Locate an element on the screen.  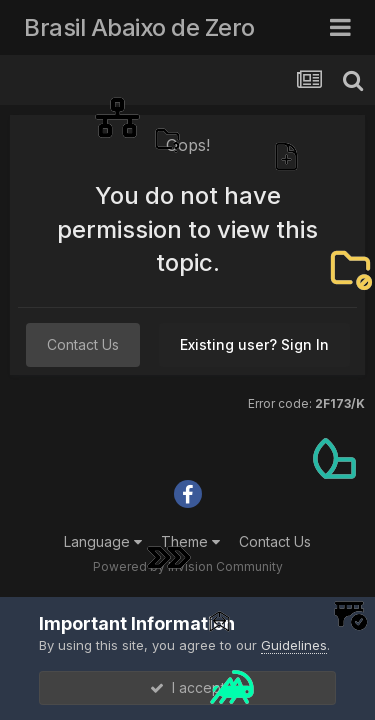
view network connections is located at coordinates (117, 118).